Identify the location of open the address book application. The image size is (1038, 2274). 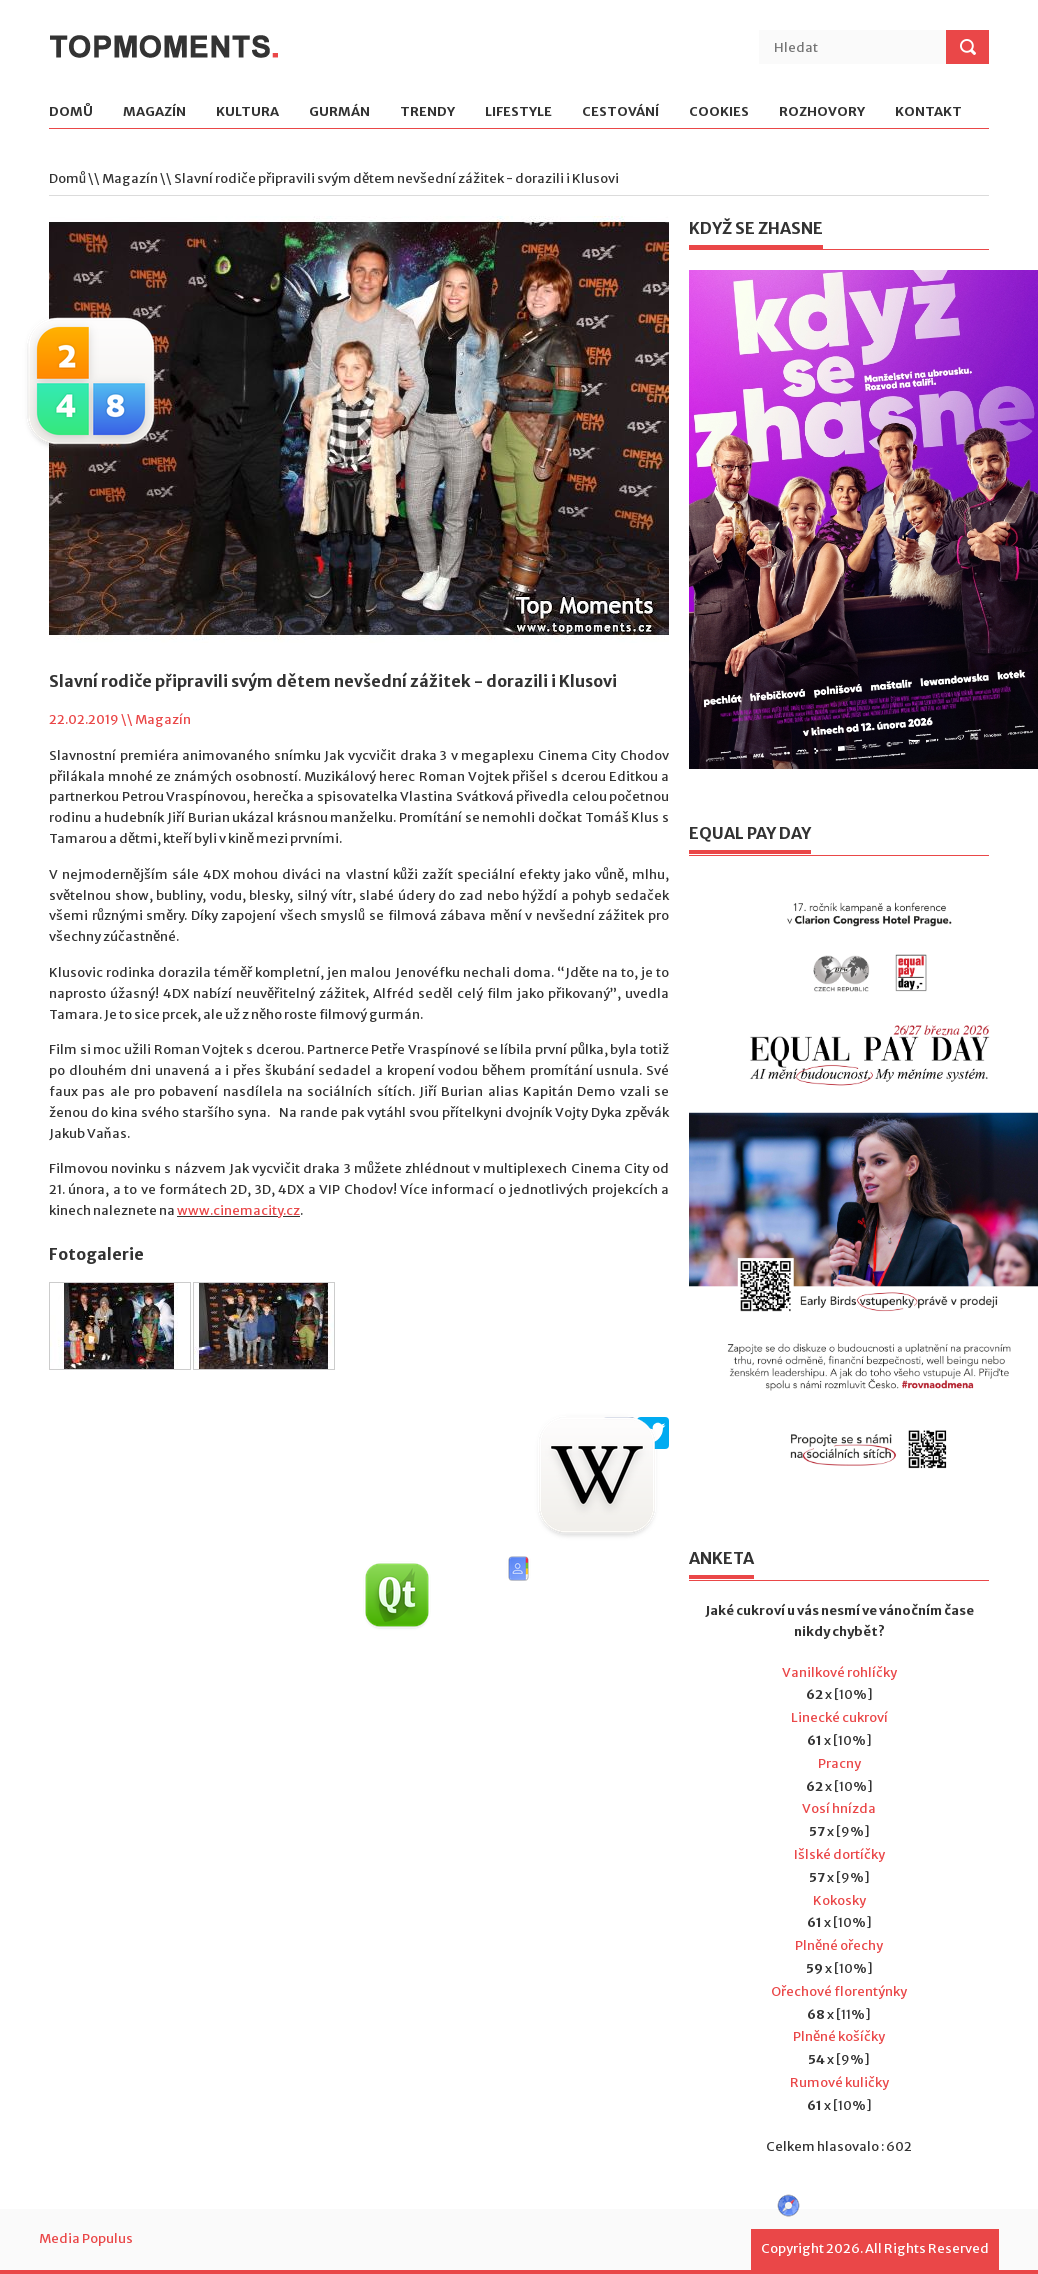
(518, 1568).